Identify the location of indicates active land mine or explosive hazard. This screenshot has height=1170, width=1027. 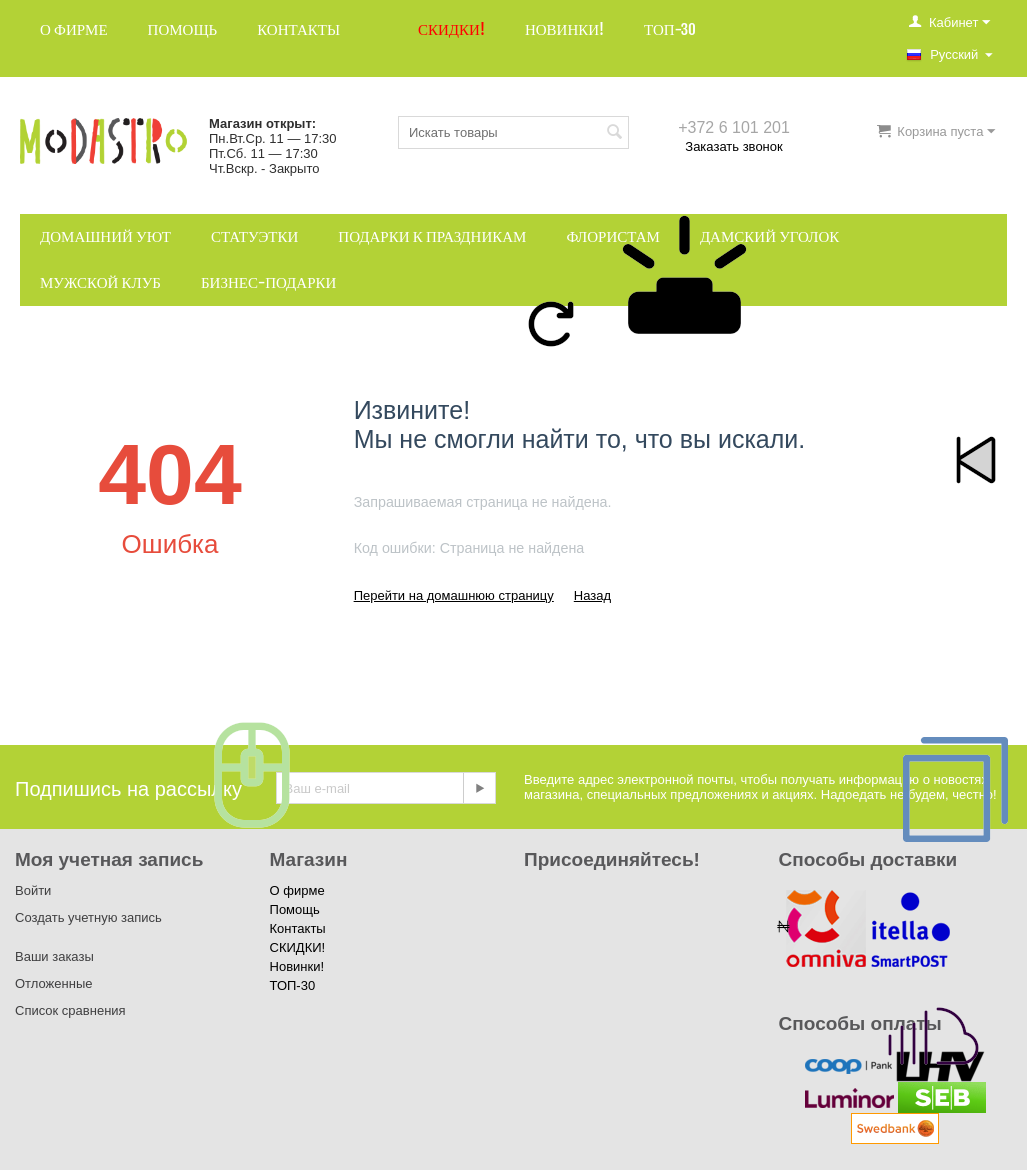
(684, 277).